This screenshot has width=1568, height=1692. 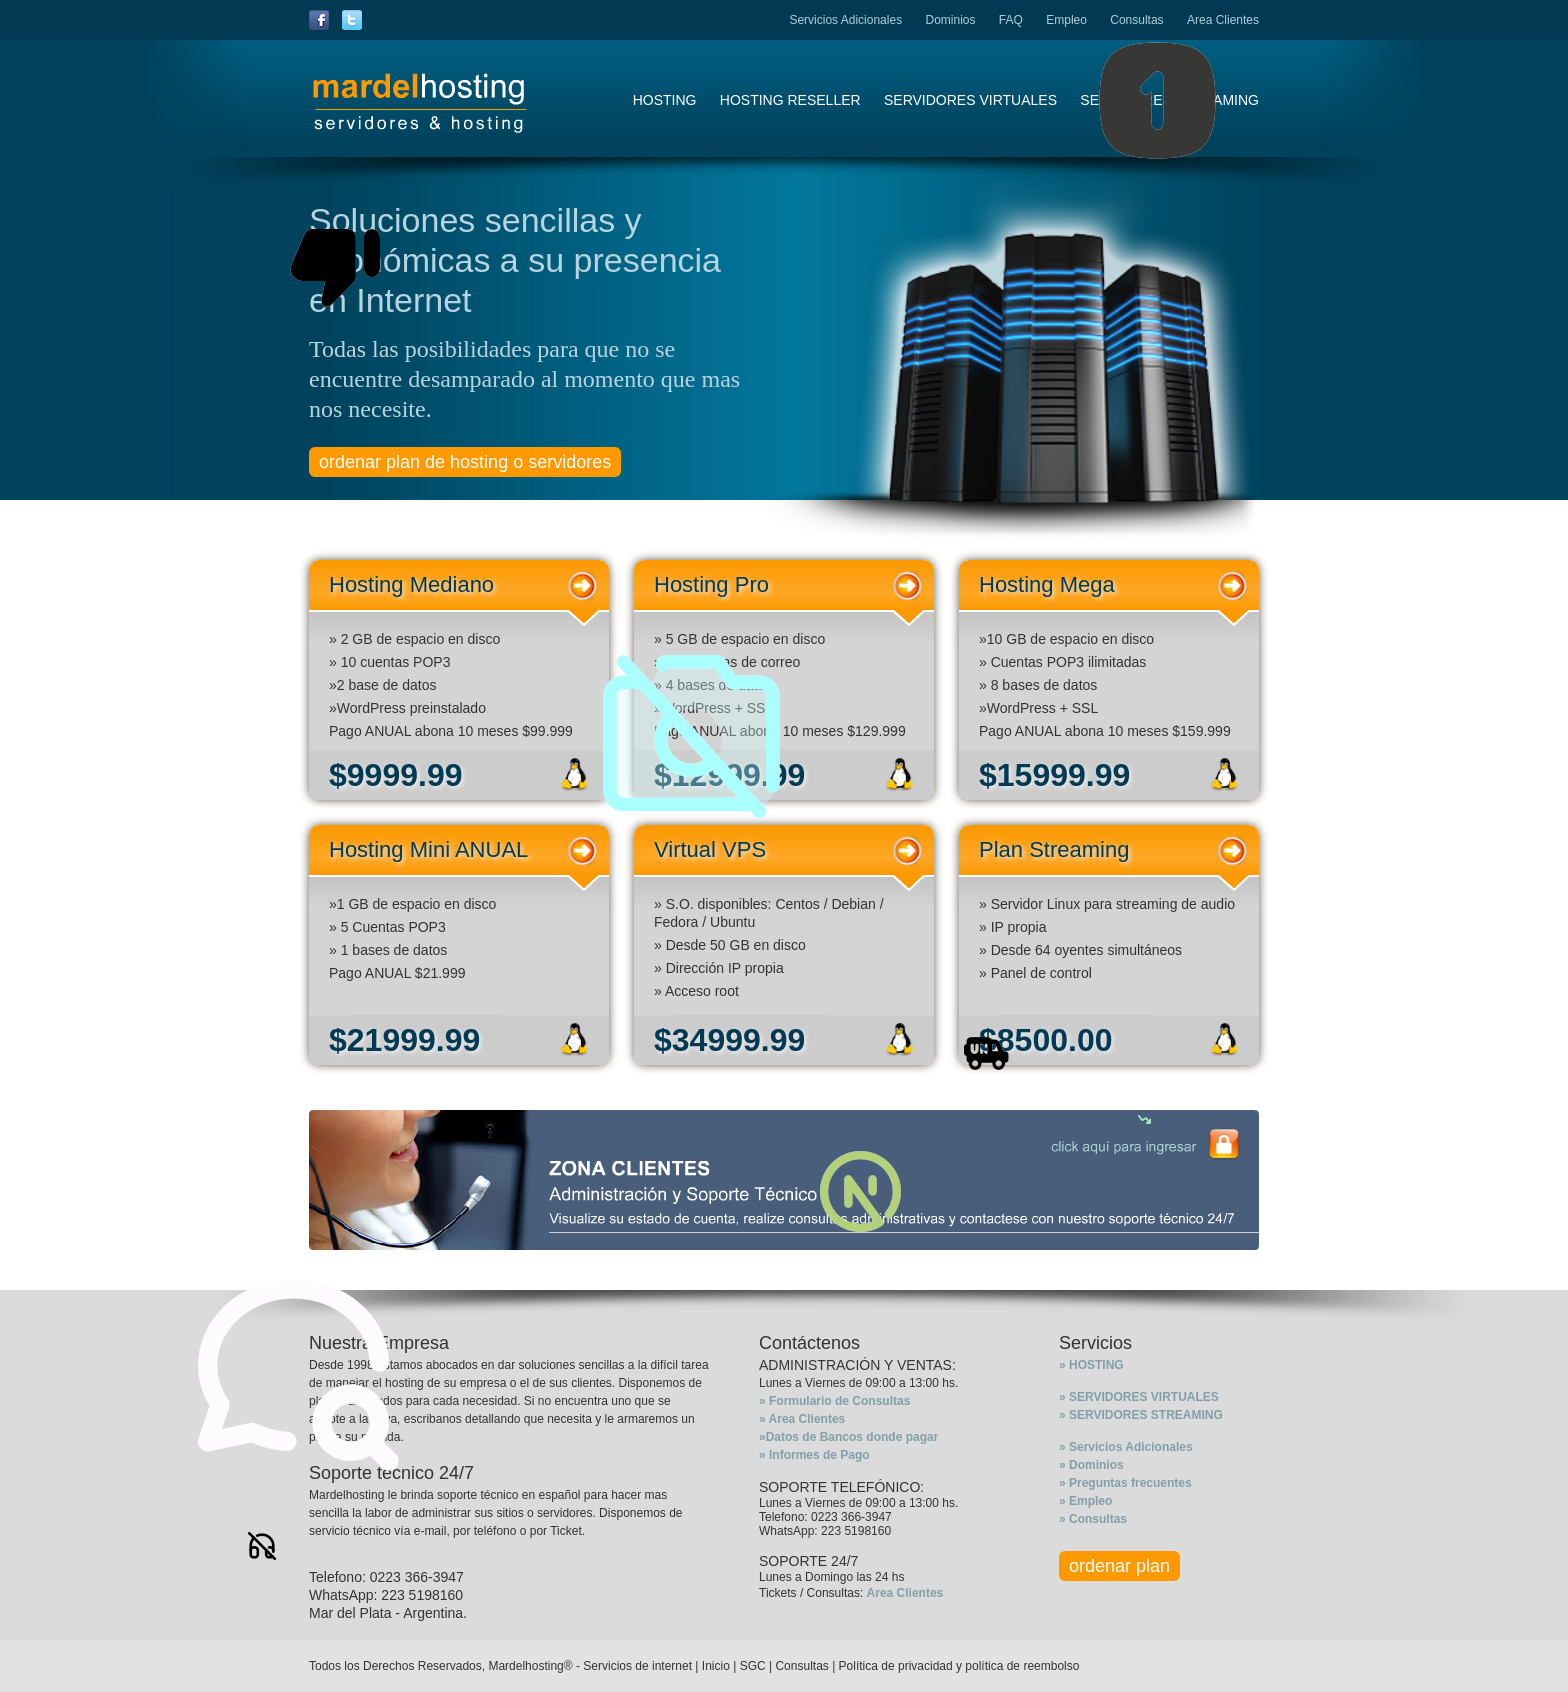 What do you see at coordinates (1157, 100) in the screenshot?
I see `indicates step one in a multi-step process` at bounding box center [1157, 100].